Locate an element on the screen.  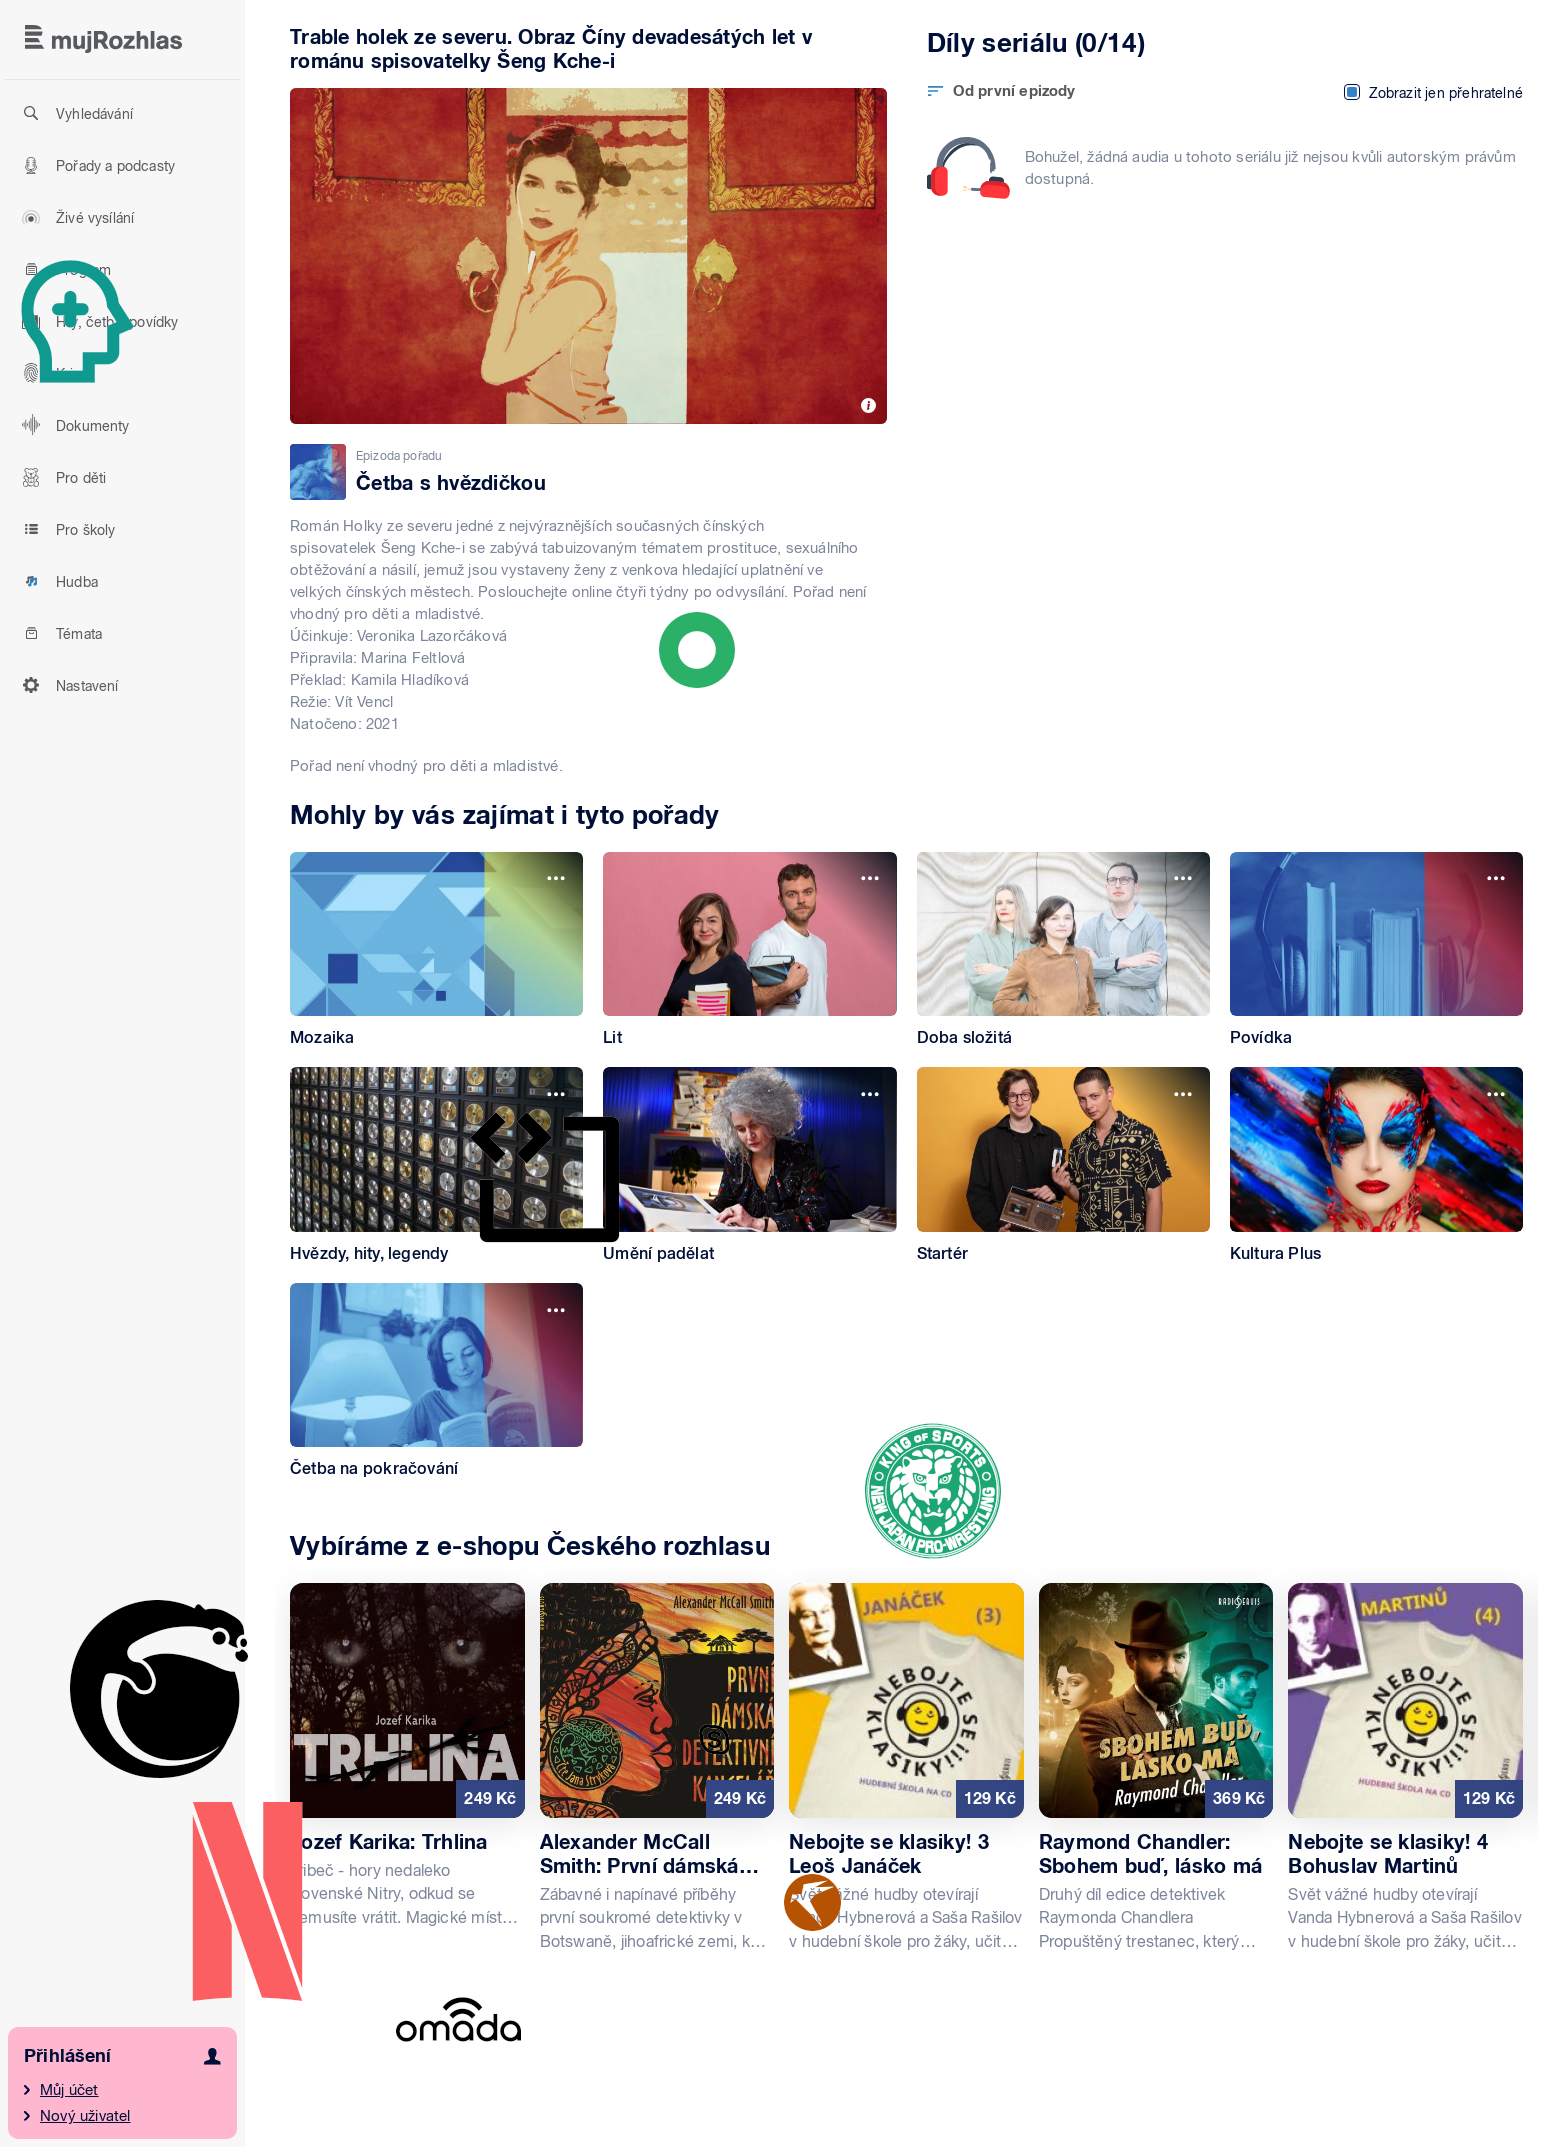
open lutris gaming platform is located at coordinates (159, 1689).